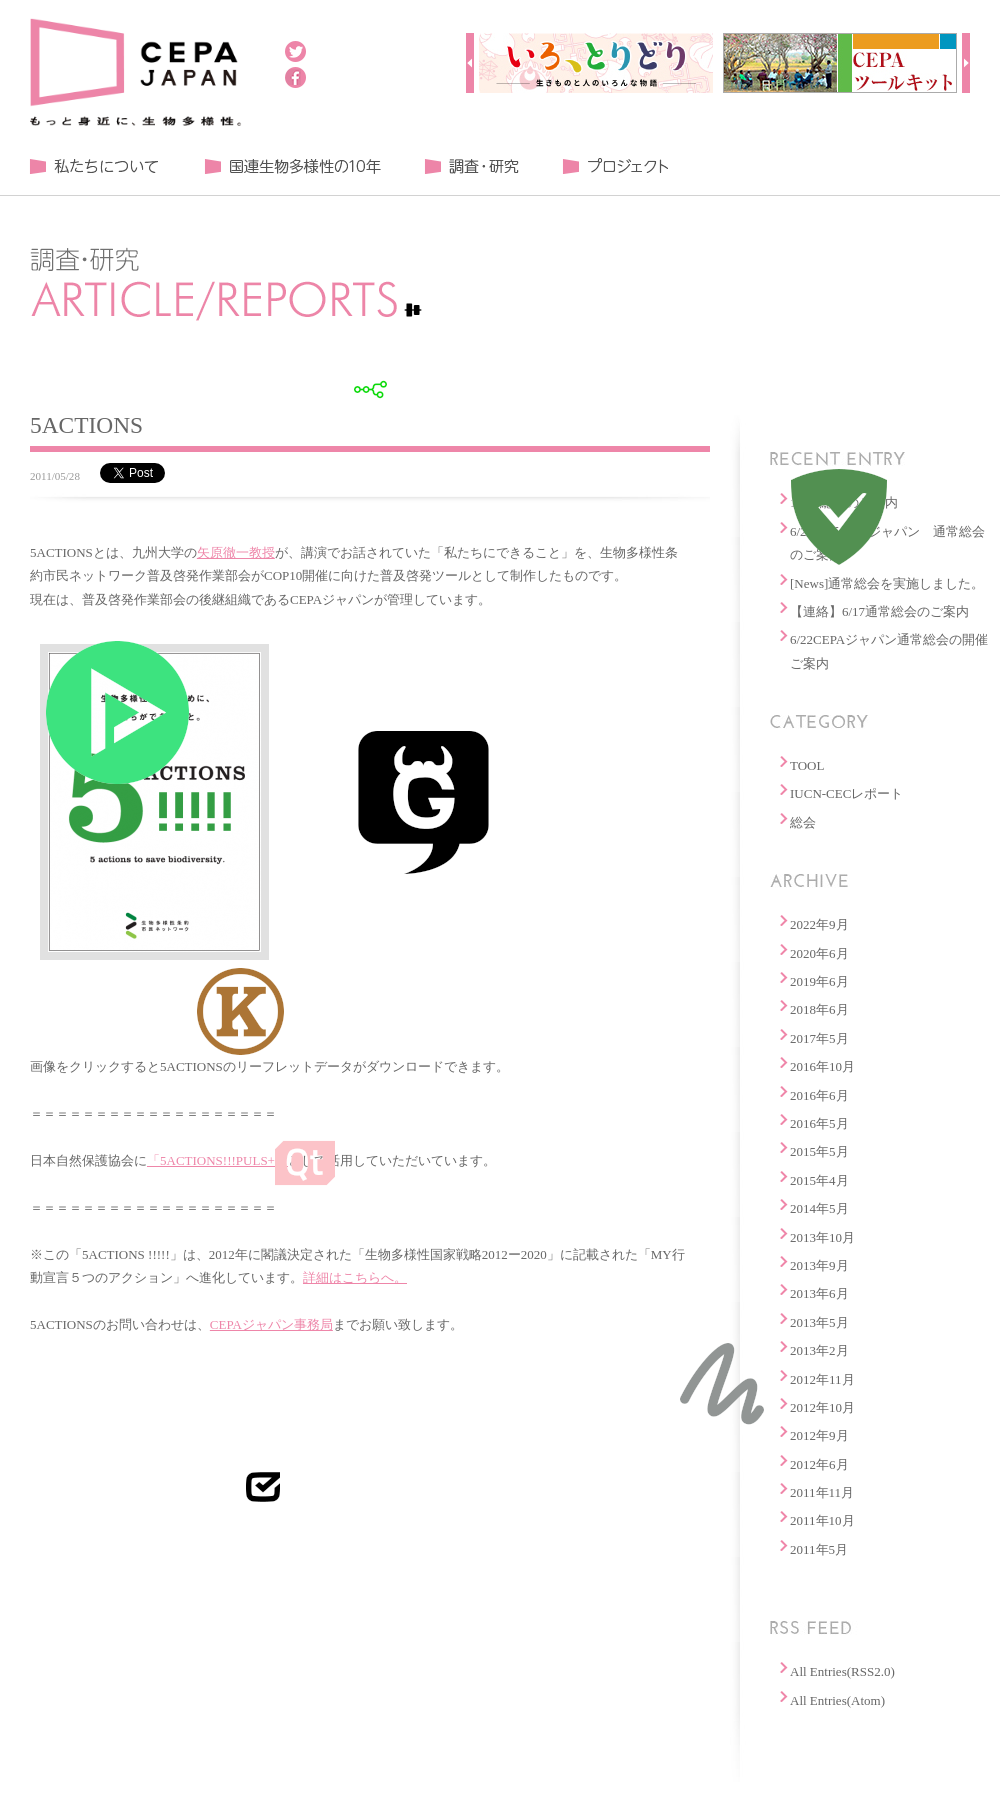 The width and height of the screenshot is (1000, 1805). I want to click on align items to vertical center, so click(413, 310).